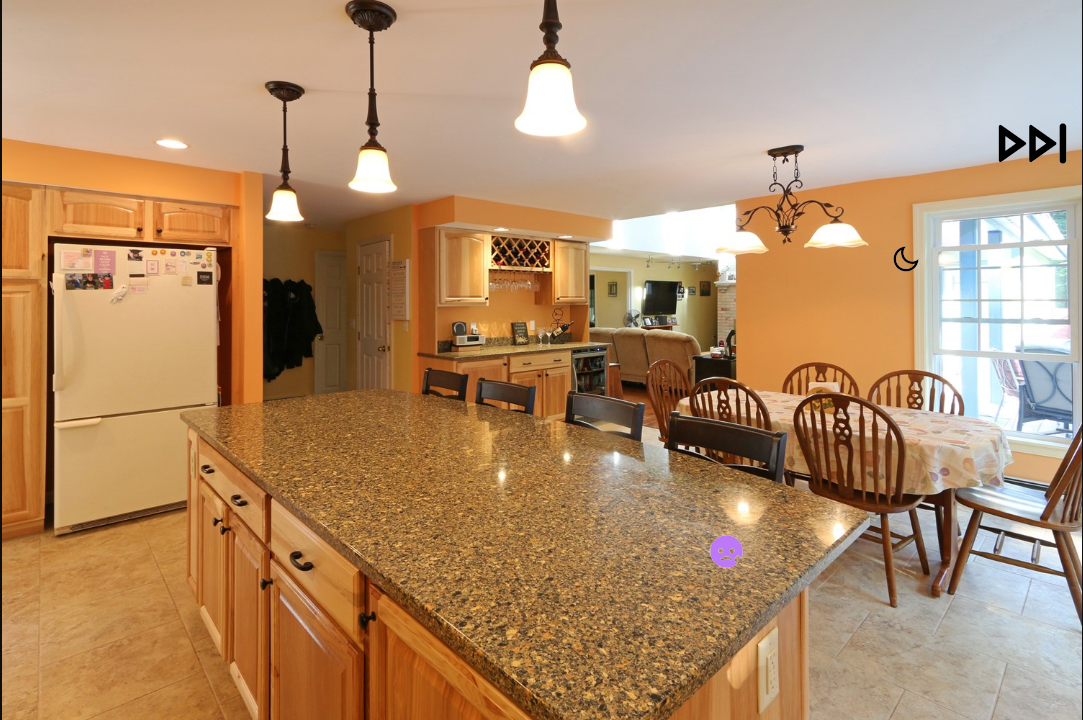  What do you see at coordinates (726, 551) in the screenshot?
I see `indicate negative feedback or dissatisfaction` at bounding box center [726, 551].